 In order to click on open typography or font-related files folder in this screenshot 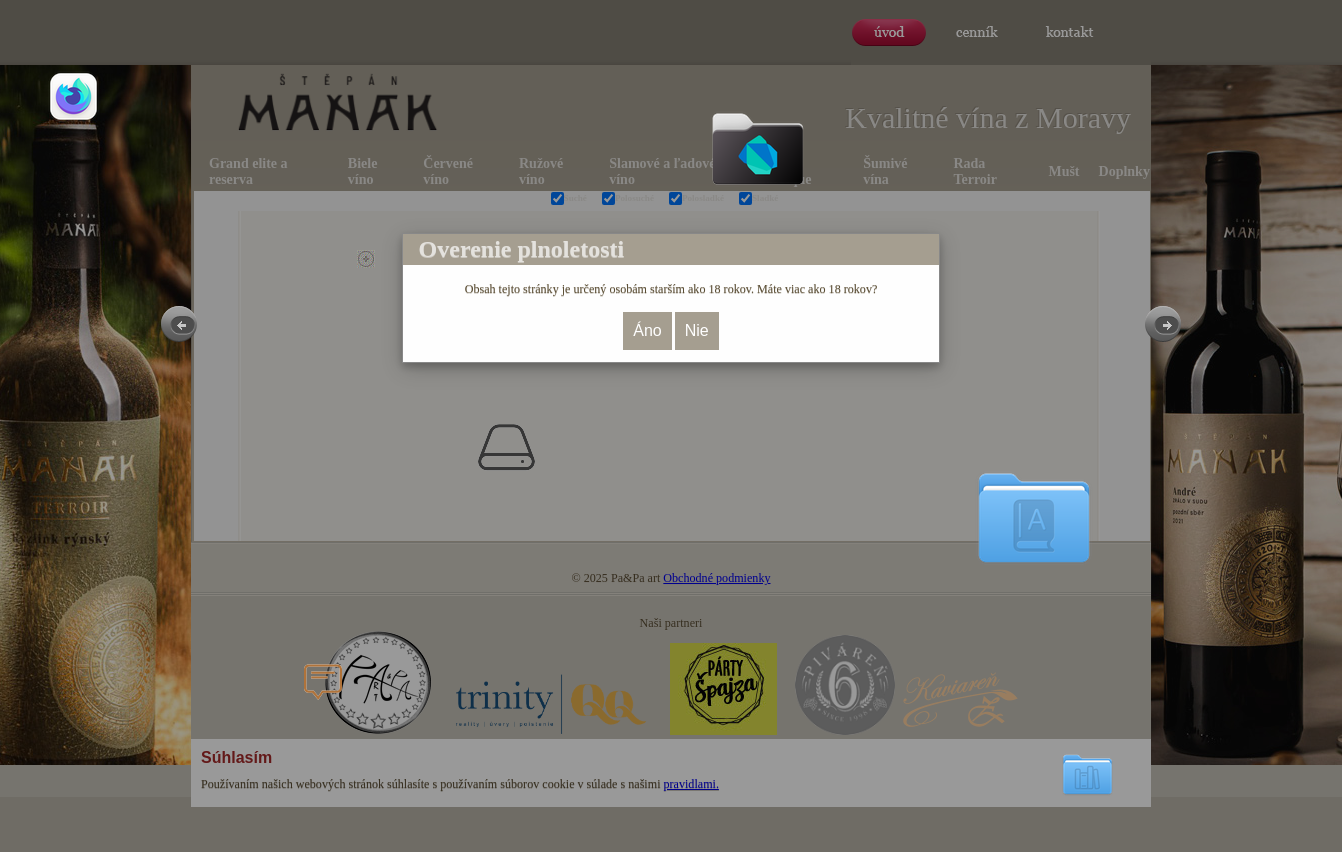, I will do `click(1034, 518)`.